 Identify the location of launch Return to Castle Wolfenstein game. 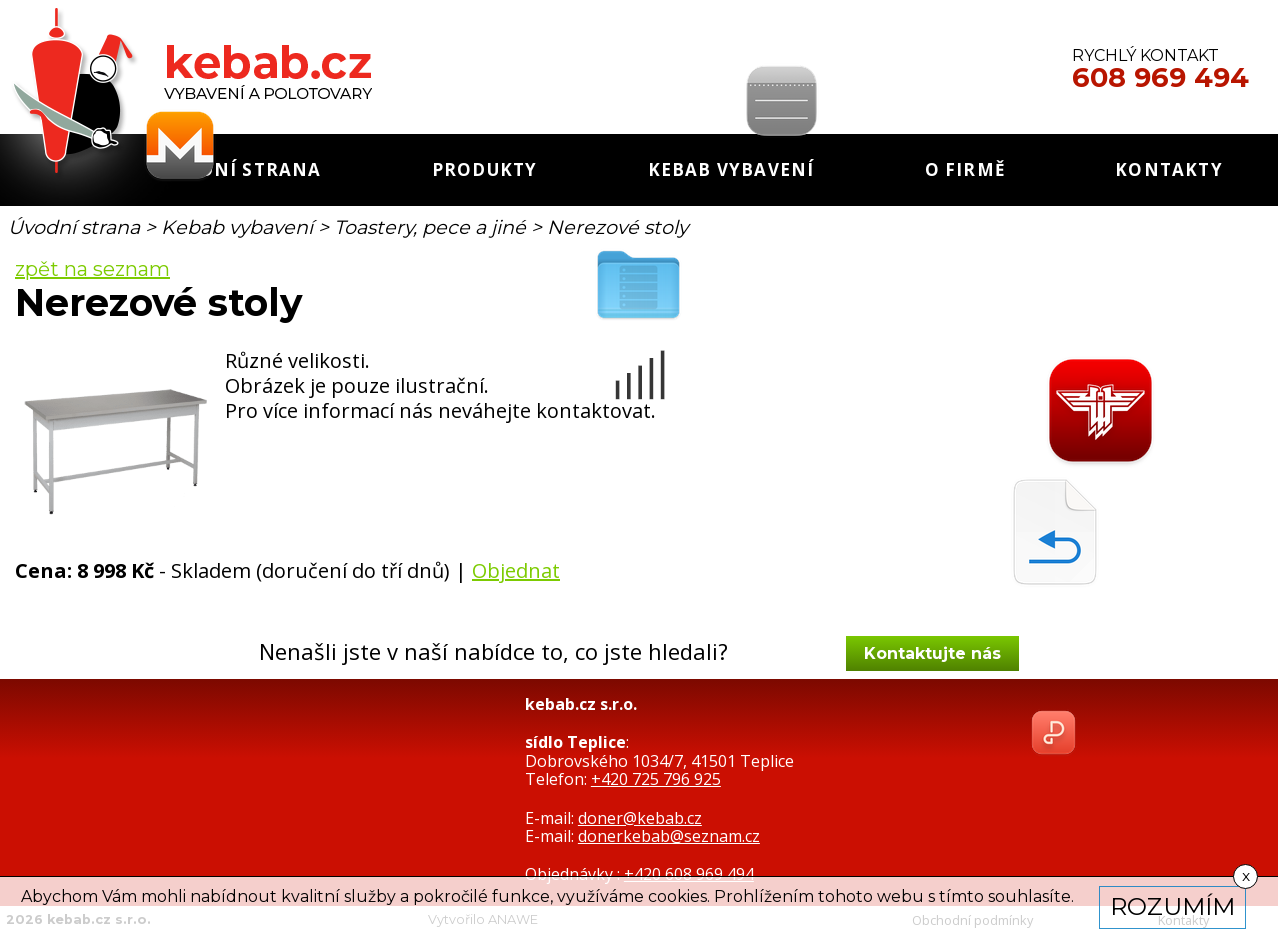
(1100, 410).